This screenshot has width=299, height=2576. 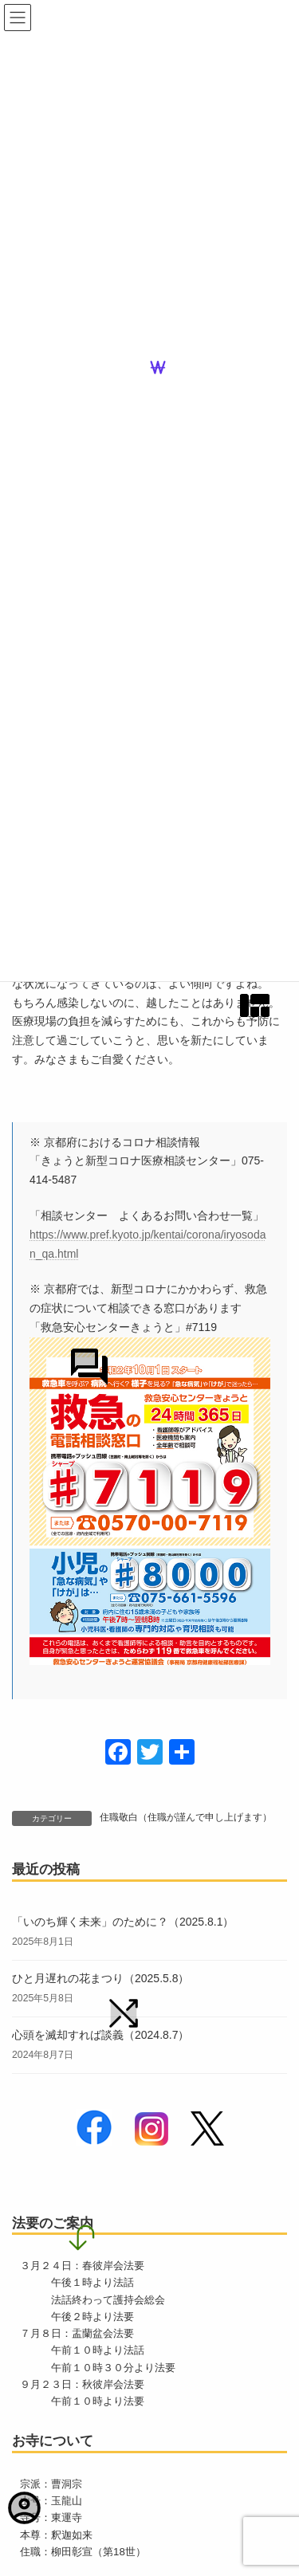 I want to click on switch to quilt or mosaic view layout, so click(x=254, y=1006).